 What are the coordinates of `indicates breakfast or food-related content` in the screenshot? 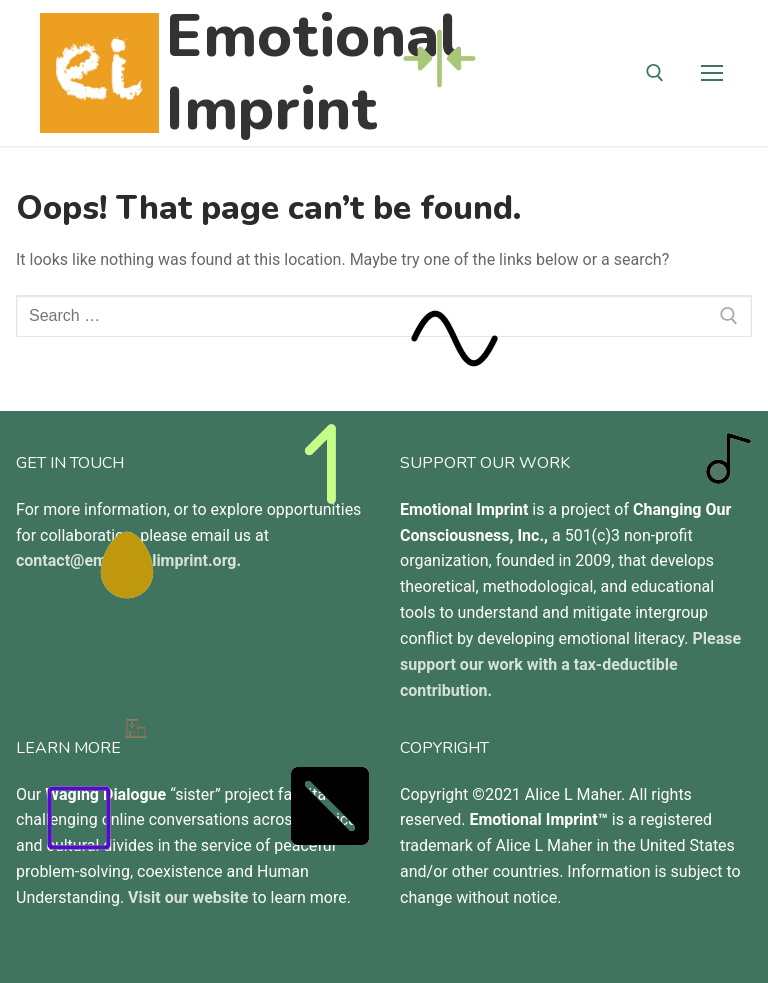 It's located at (127, 565).